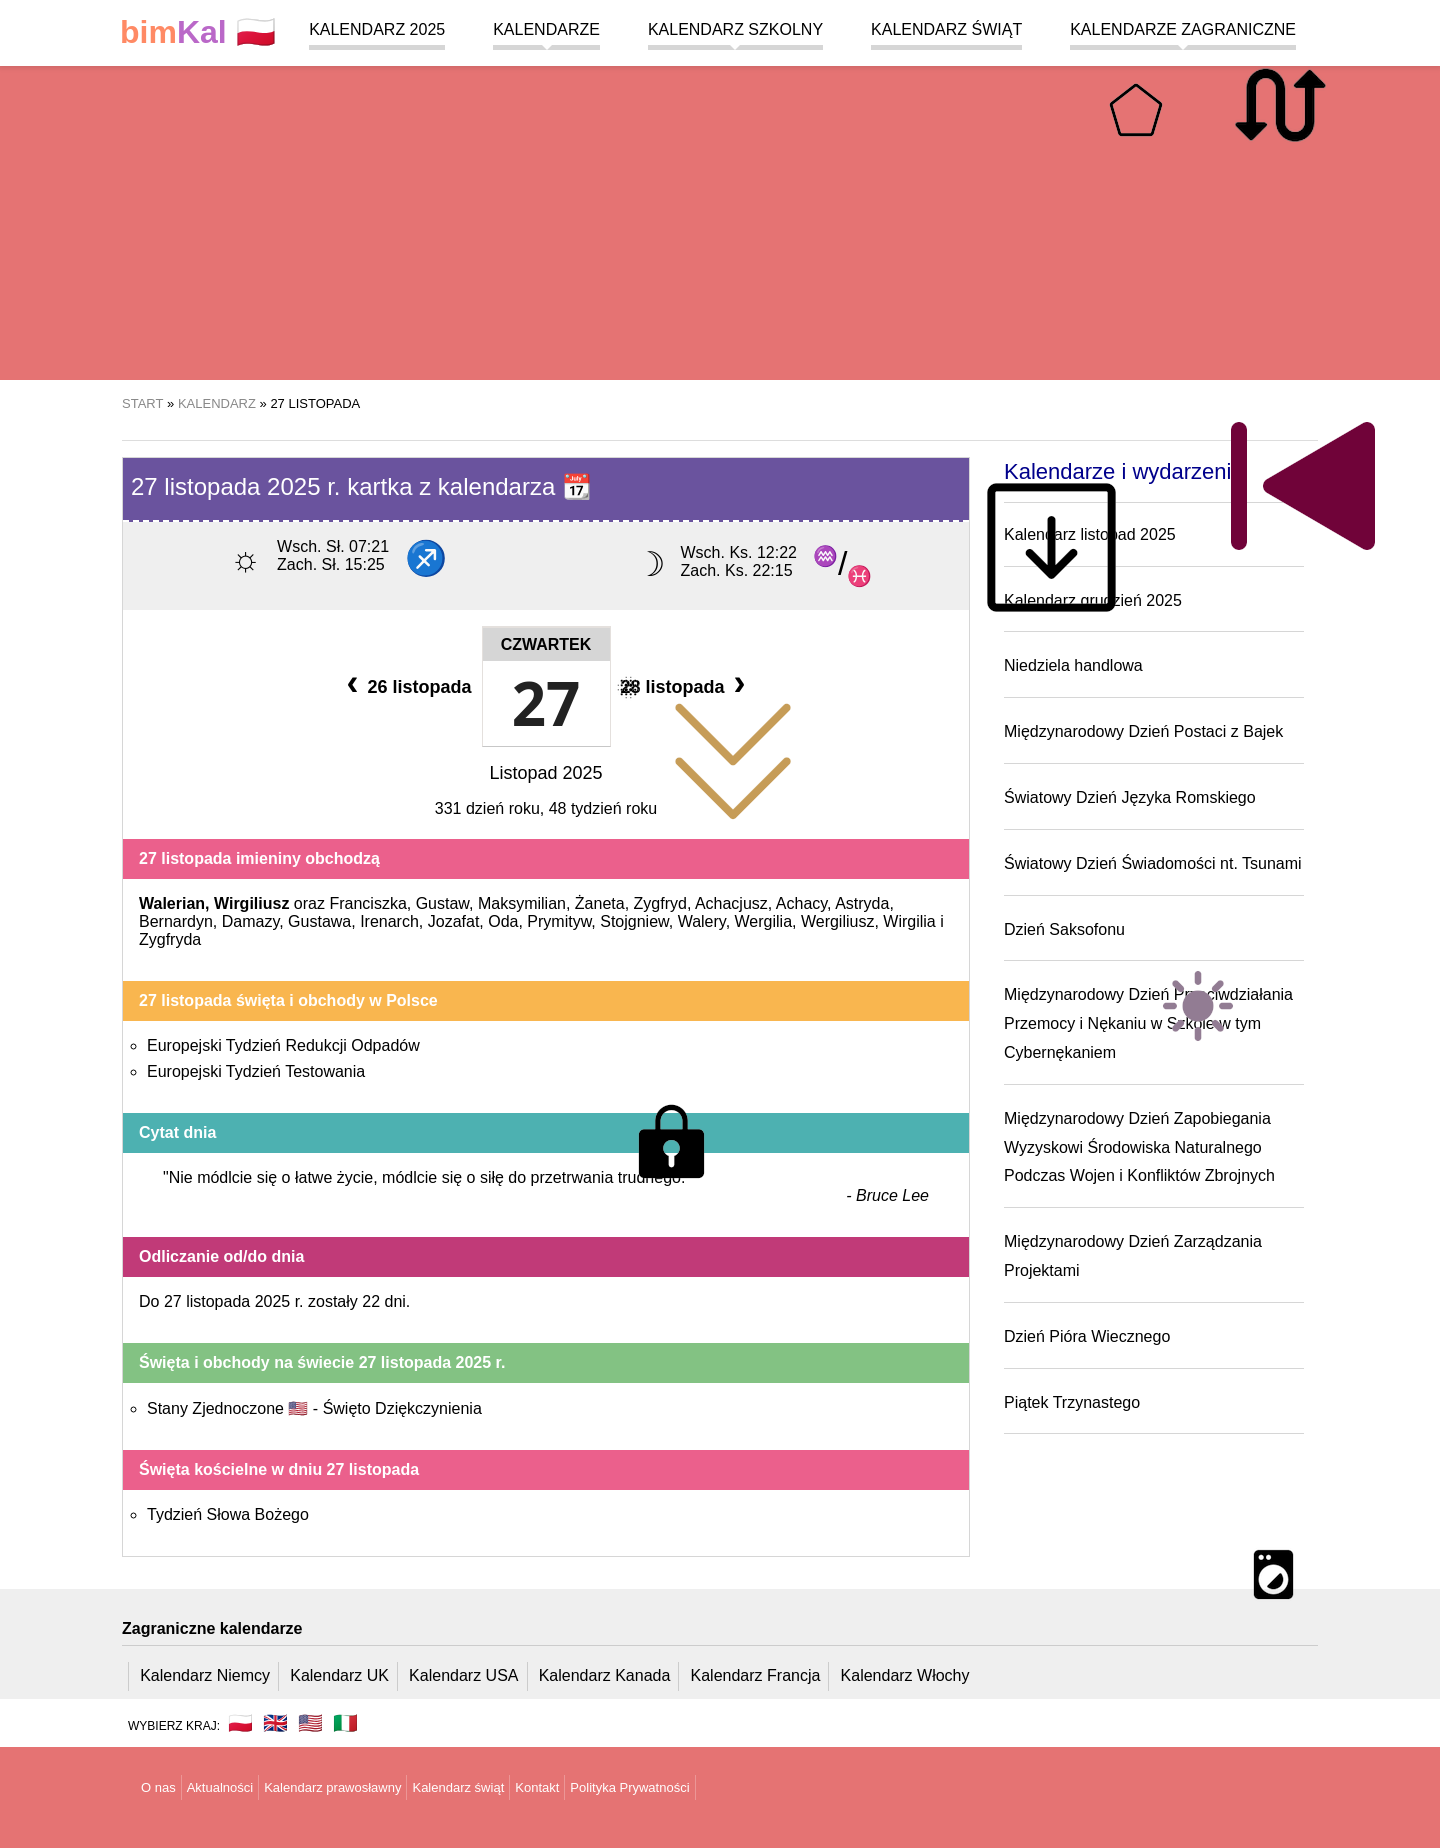 Image resolution: width=1440 pixels, height=1848 pixels. What do you see at coordinates (1303, 486) in the screenshot?
I see `skip to previous track` at bounding box center [1303, 486].